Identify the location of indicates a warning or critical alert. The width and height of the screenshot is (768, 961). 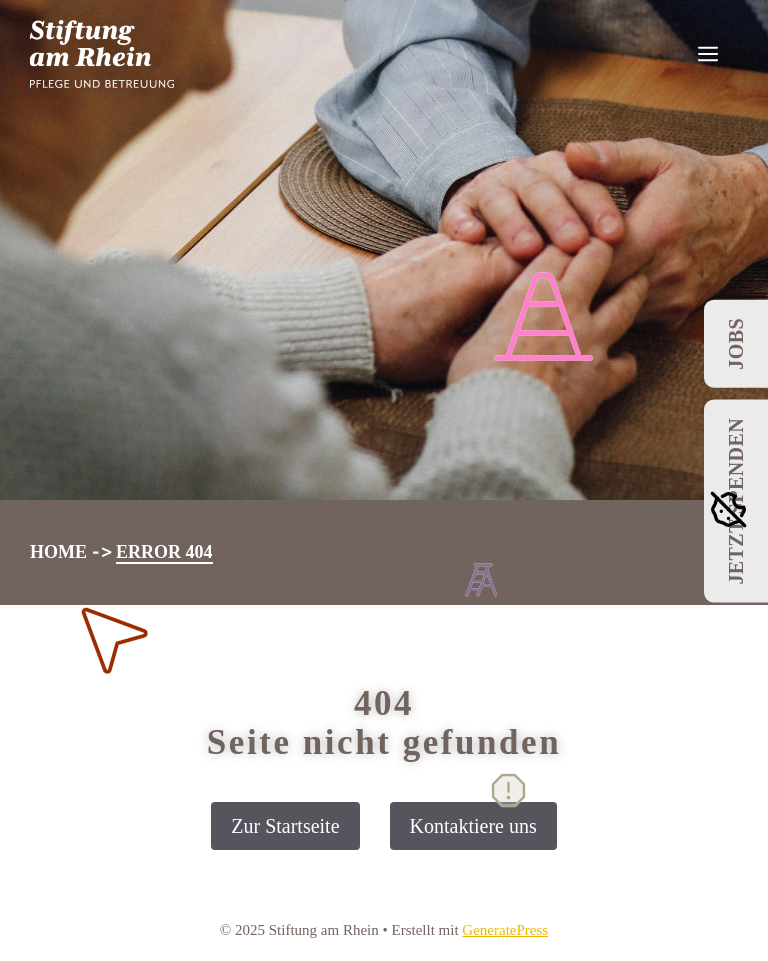
(508, 790).